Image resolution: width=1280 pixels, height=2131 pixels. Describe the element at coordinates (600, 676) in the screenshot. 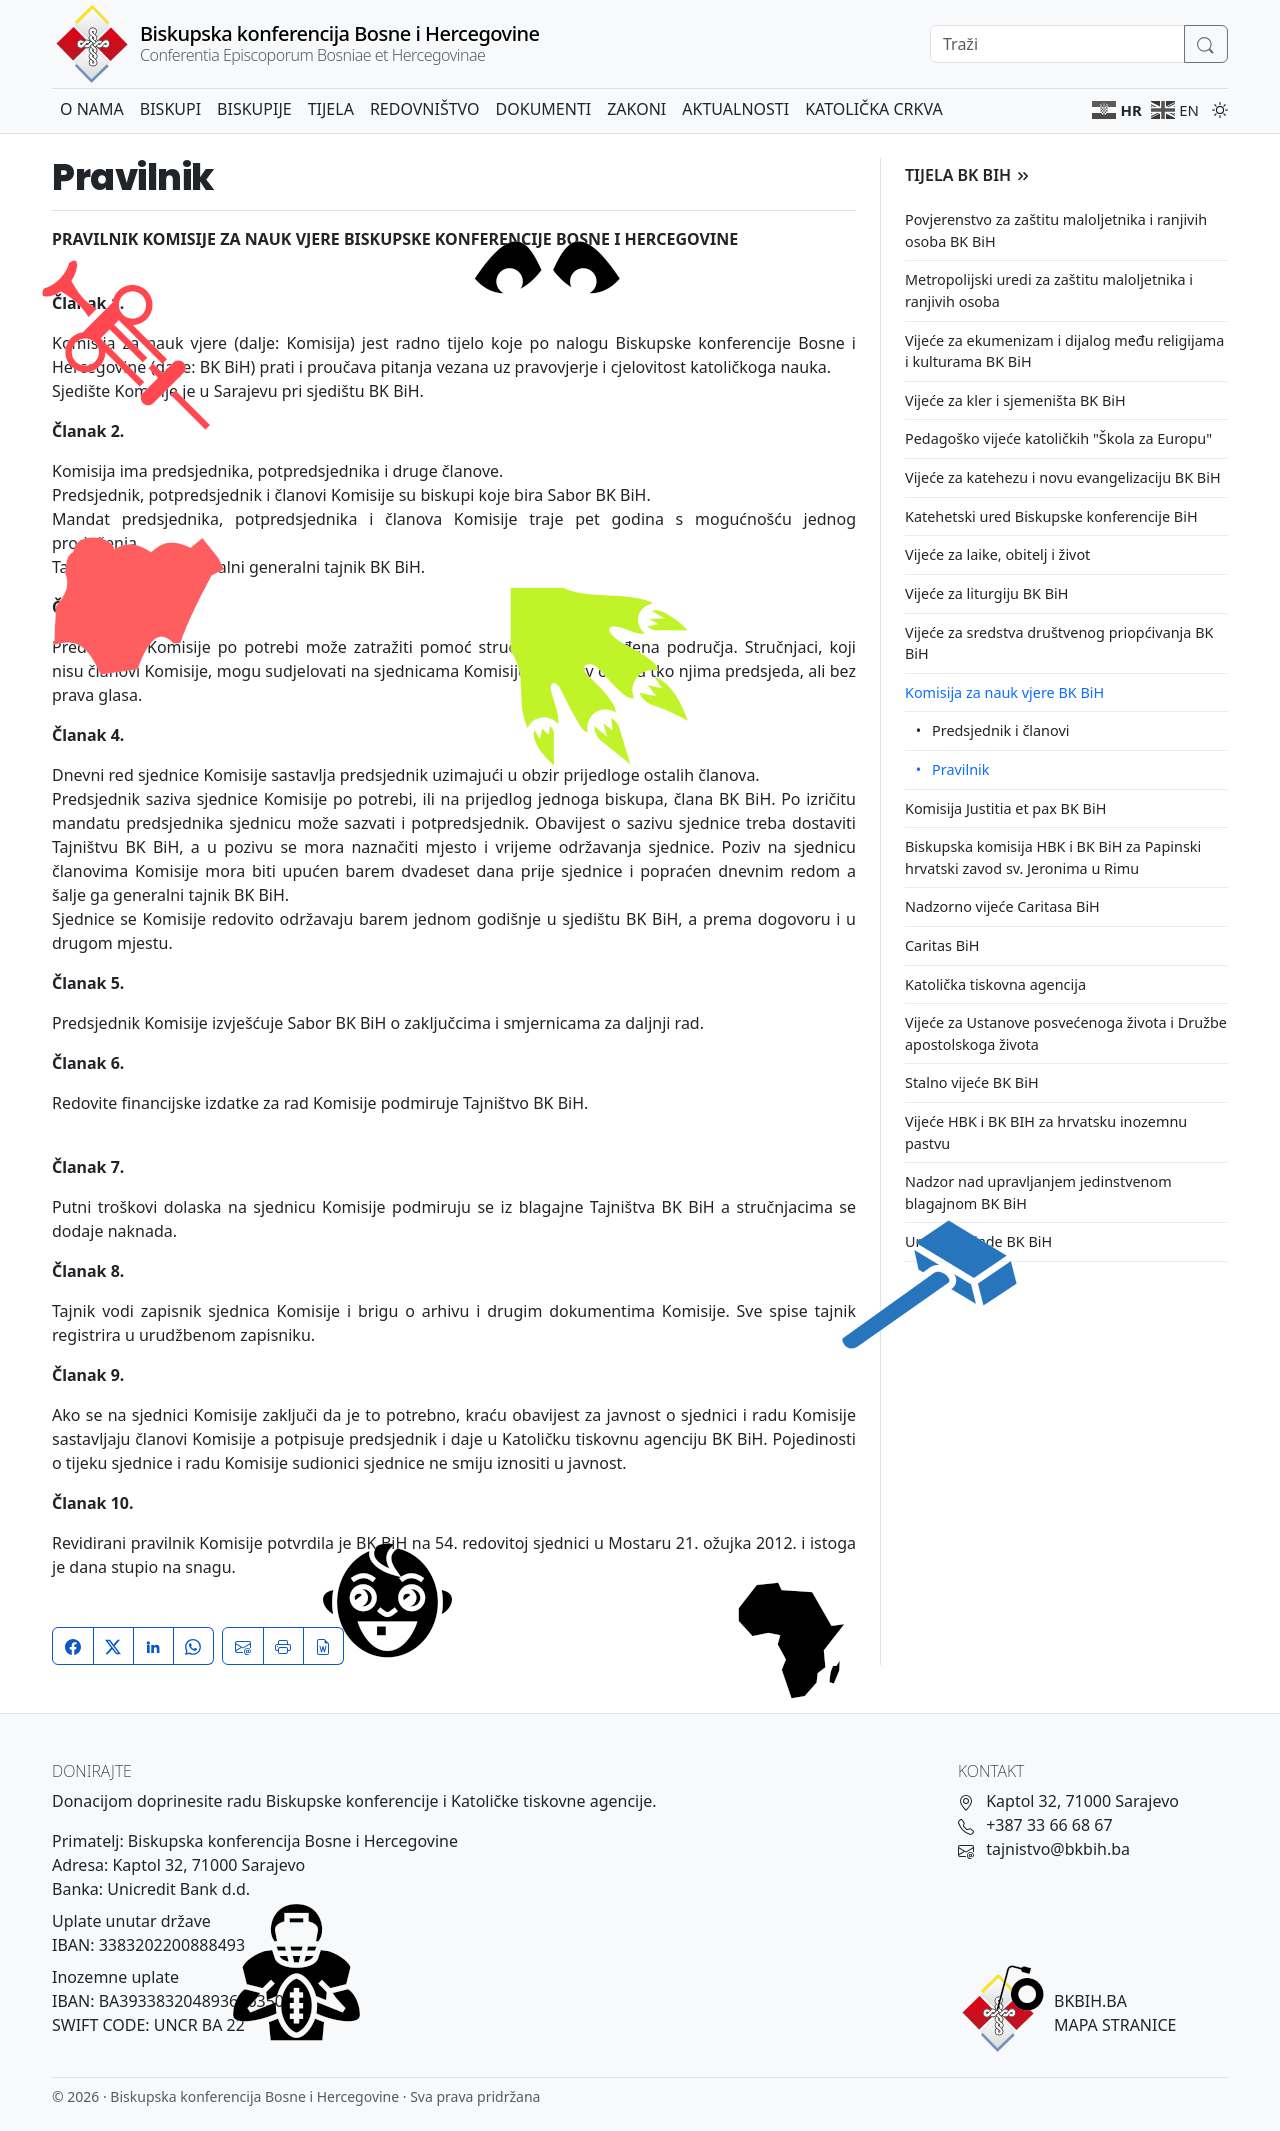

I see `access pet or animal-related features` at that location.